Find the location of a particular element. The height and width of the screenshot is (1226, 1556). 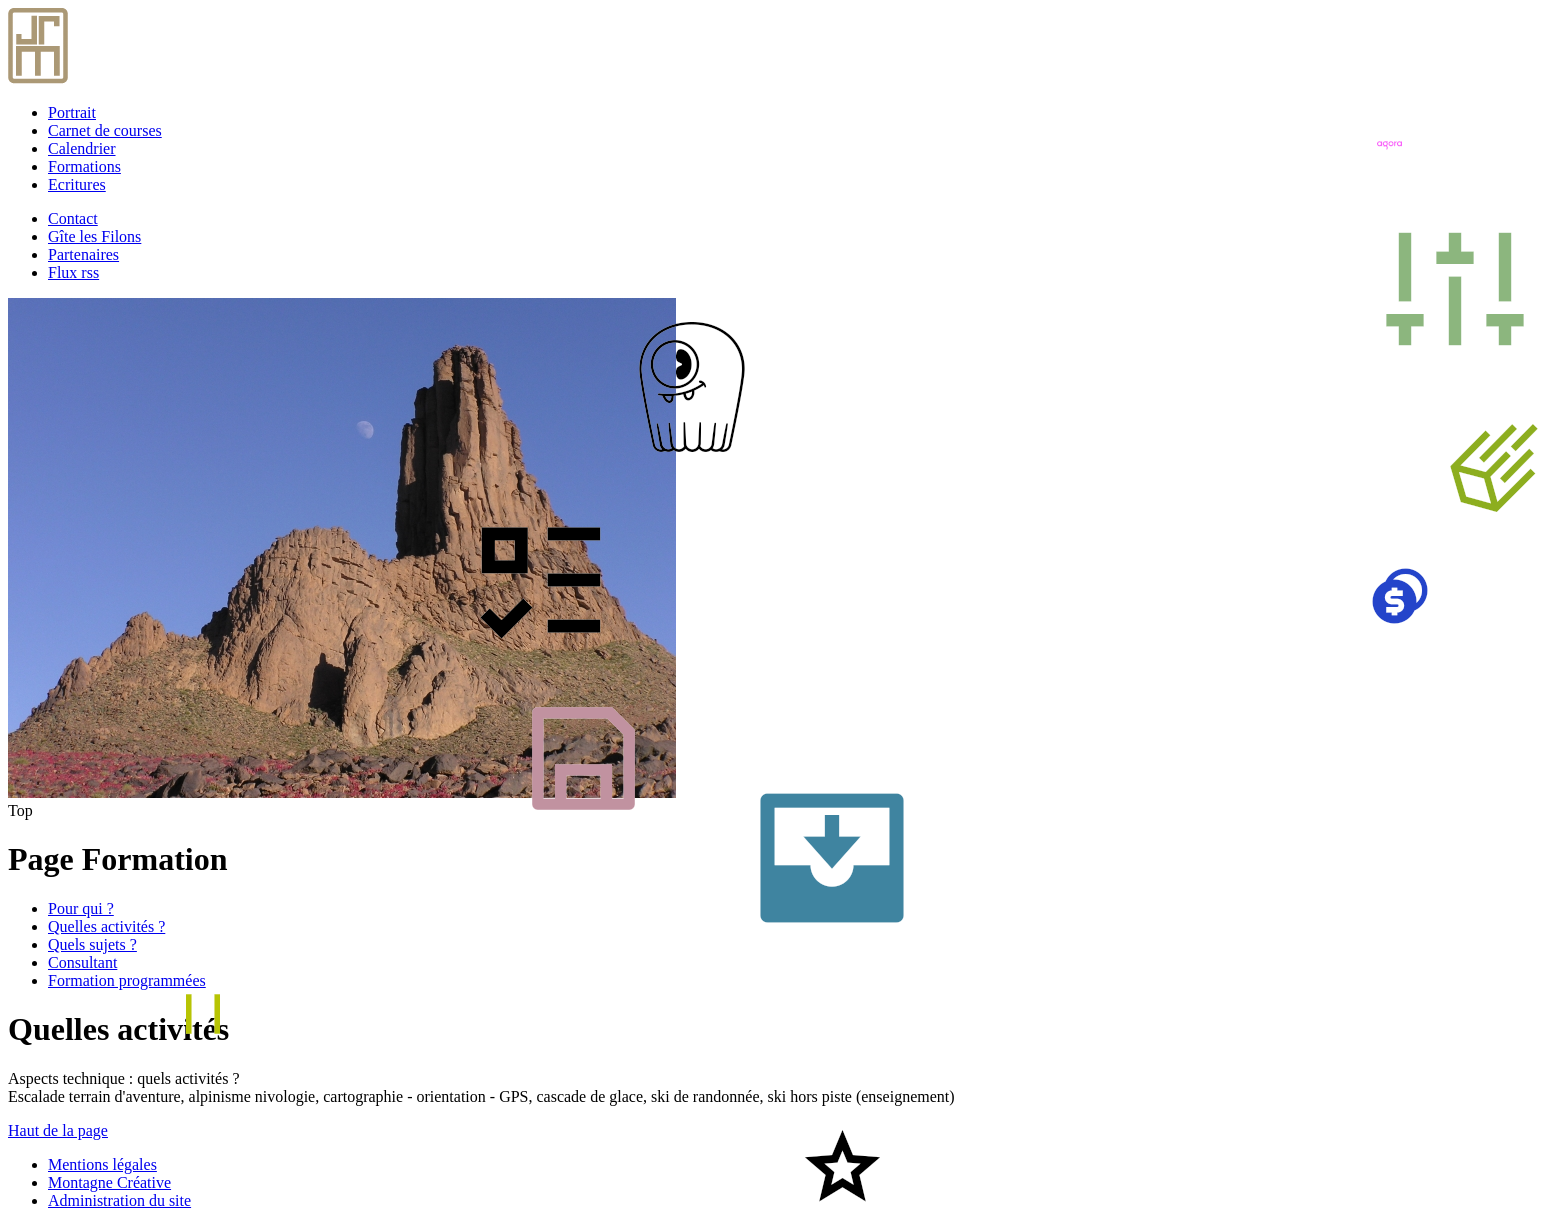

add item to favorites is located at coordinates (842, 1167).